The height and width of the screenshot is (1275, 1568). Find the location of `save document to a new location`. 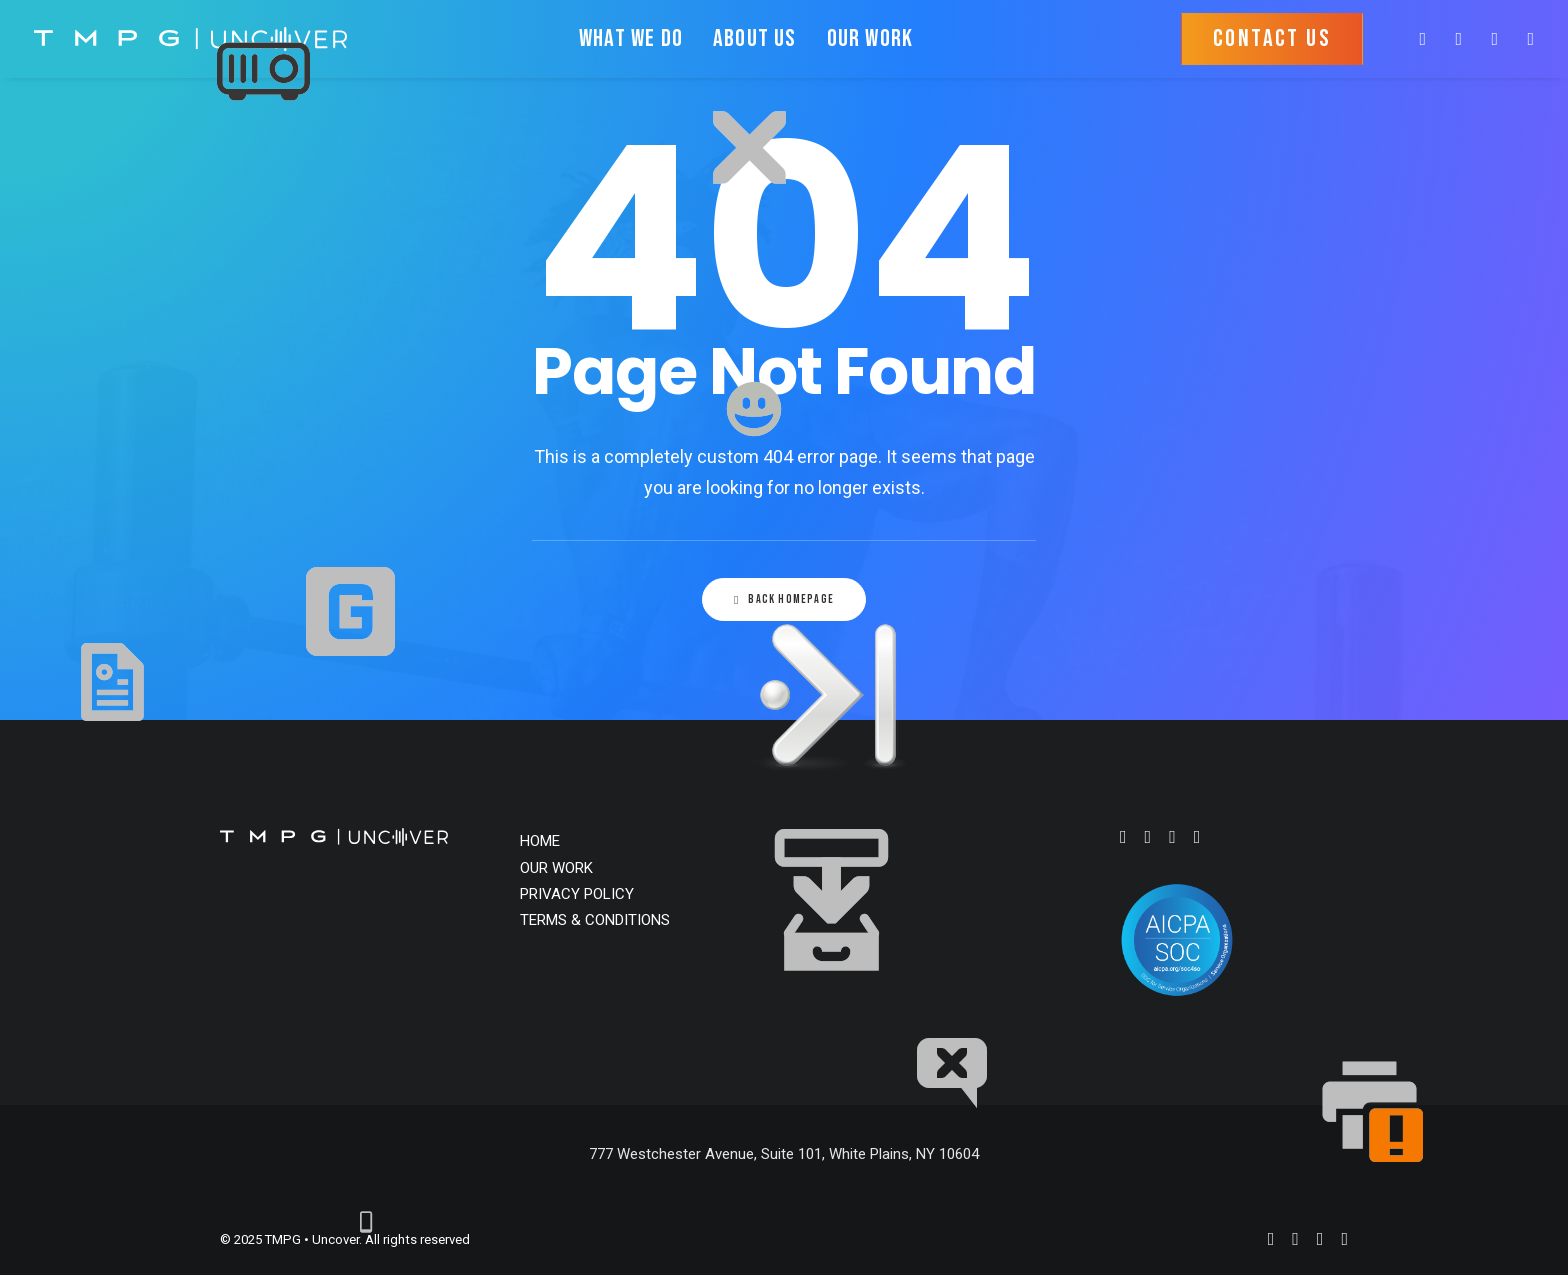

save document to a new location is located at coordinates (831, 904).